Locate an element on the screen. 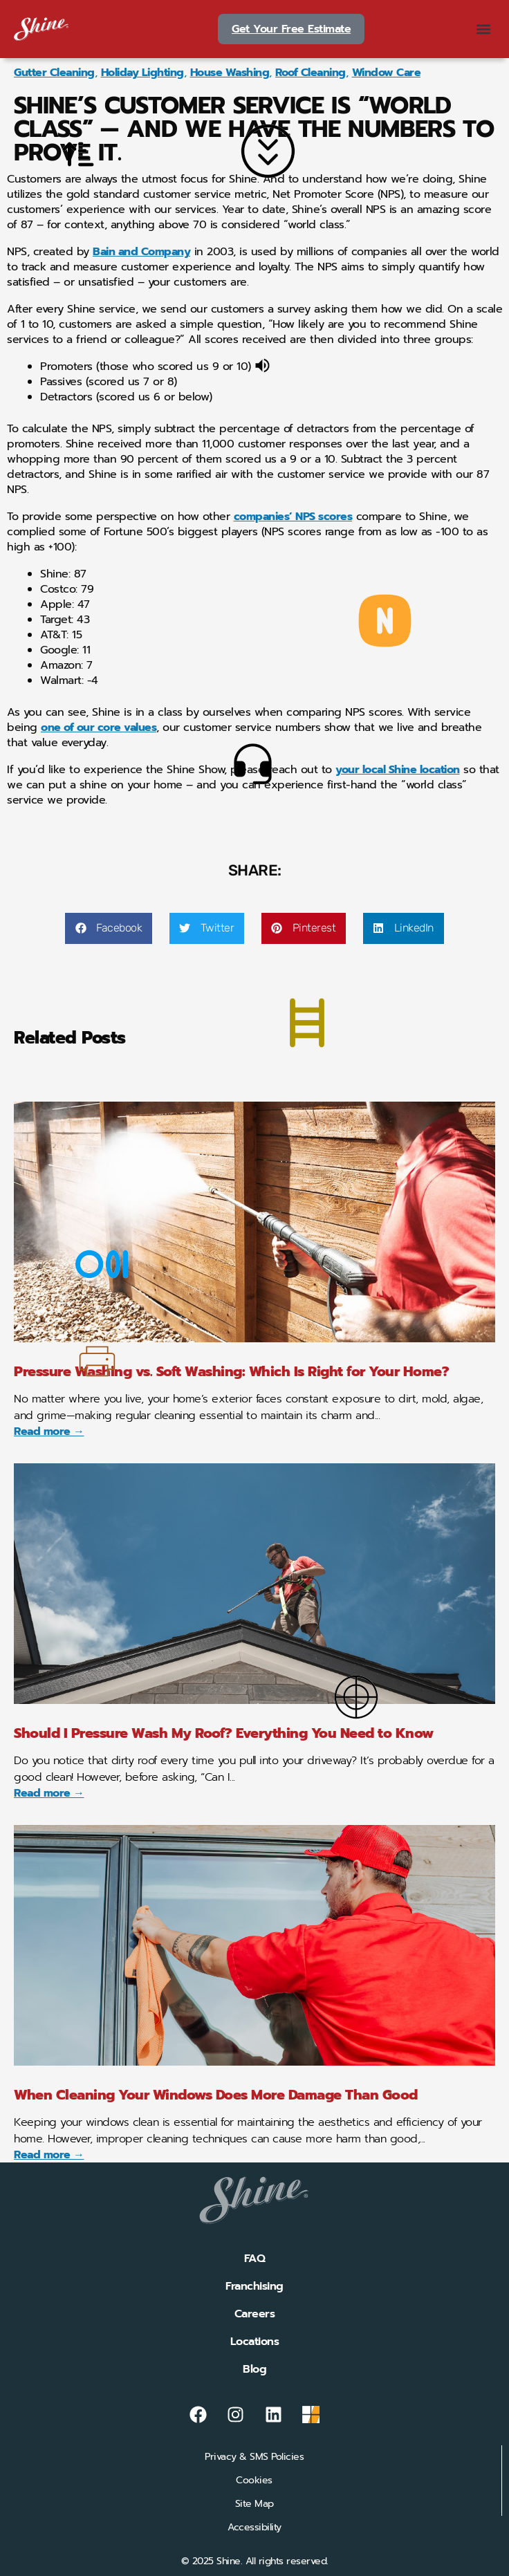 The image size is (509, 2576). increase or unmute audio volume is located at coordinates (262, 365).